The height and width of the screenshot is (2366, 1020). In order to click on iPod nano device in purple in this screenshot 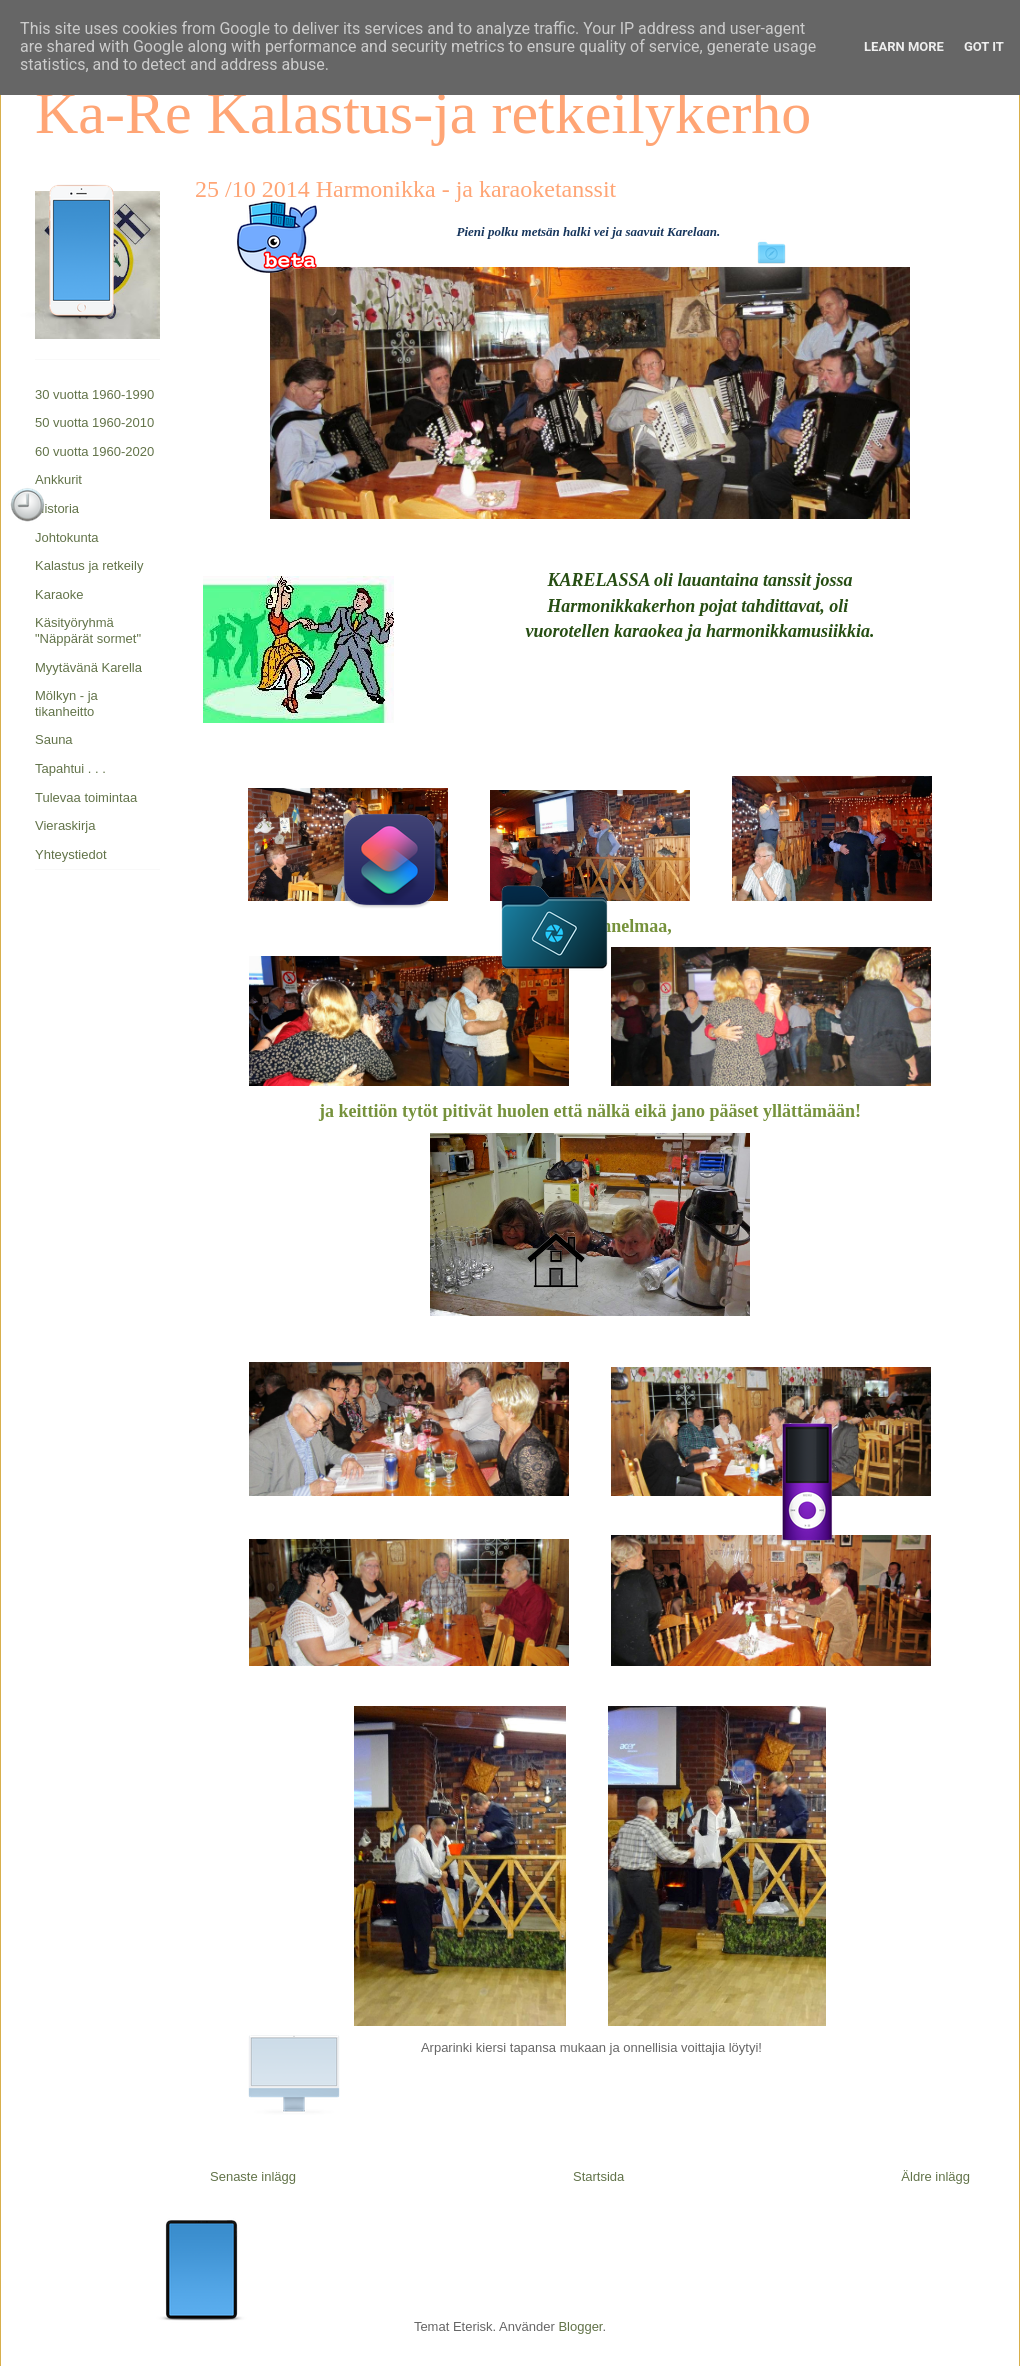, I will do `click(806, 1483)`.